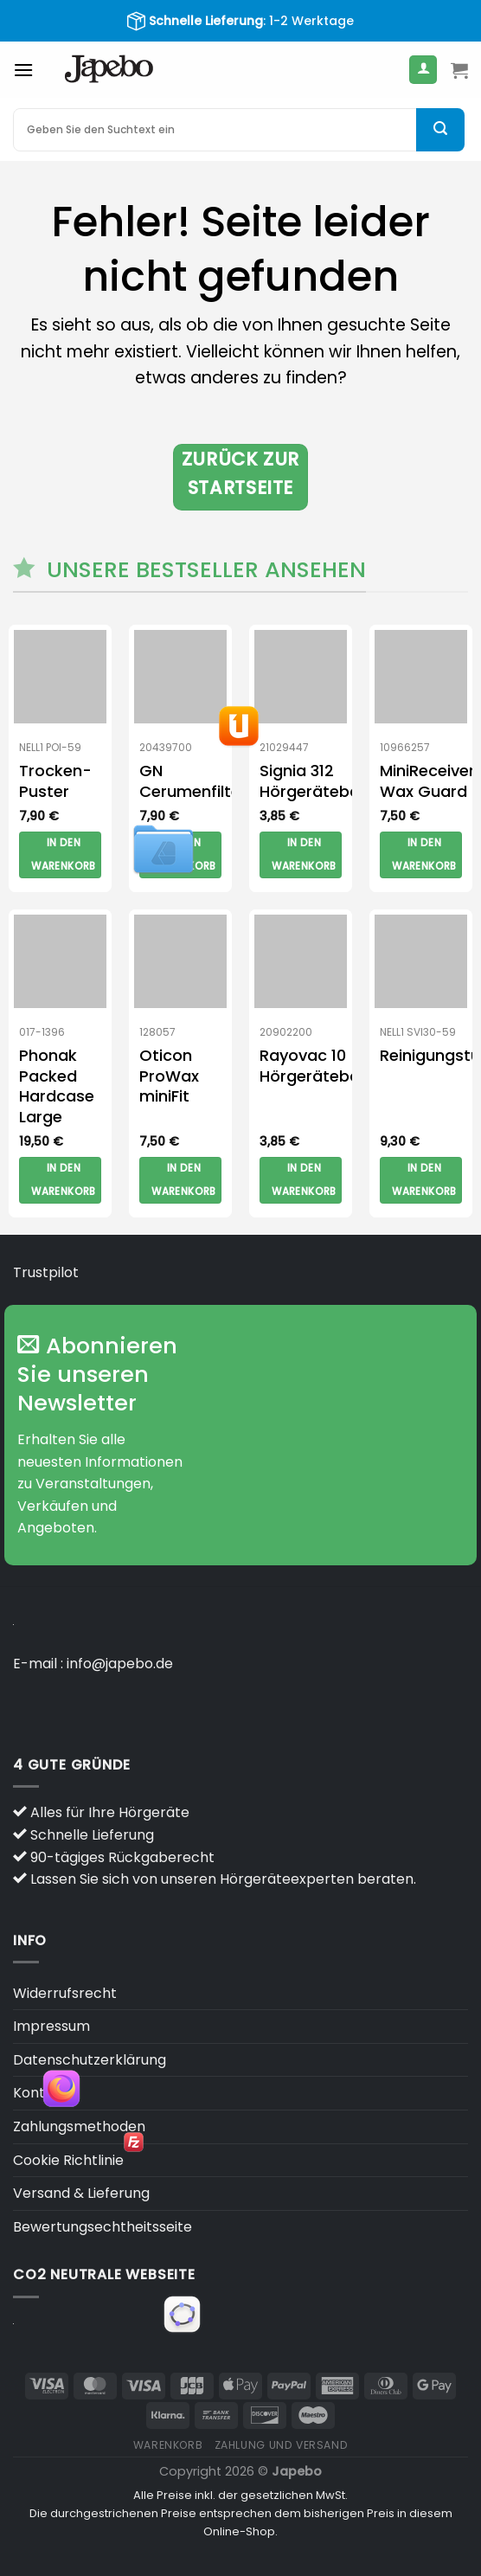  Describe the element at coordinates (239, 726) in the screenshot. I see `open ubuntu one cloud storage app` at that location.